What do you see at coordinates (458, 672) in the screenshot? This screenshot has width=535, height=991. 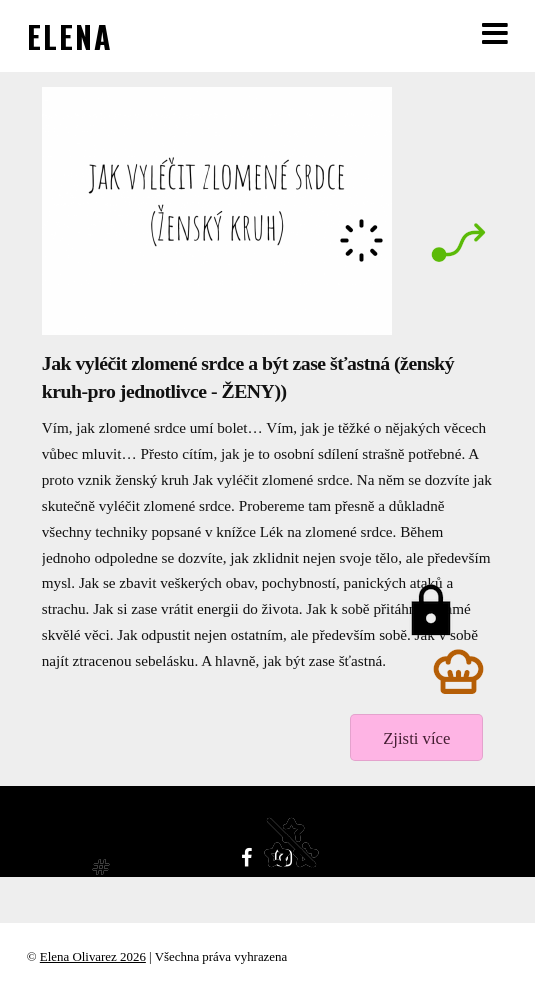 I see `access cooking or recipe features` at bounding box center [458, 672].